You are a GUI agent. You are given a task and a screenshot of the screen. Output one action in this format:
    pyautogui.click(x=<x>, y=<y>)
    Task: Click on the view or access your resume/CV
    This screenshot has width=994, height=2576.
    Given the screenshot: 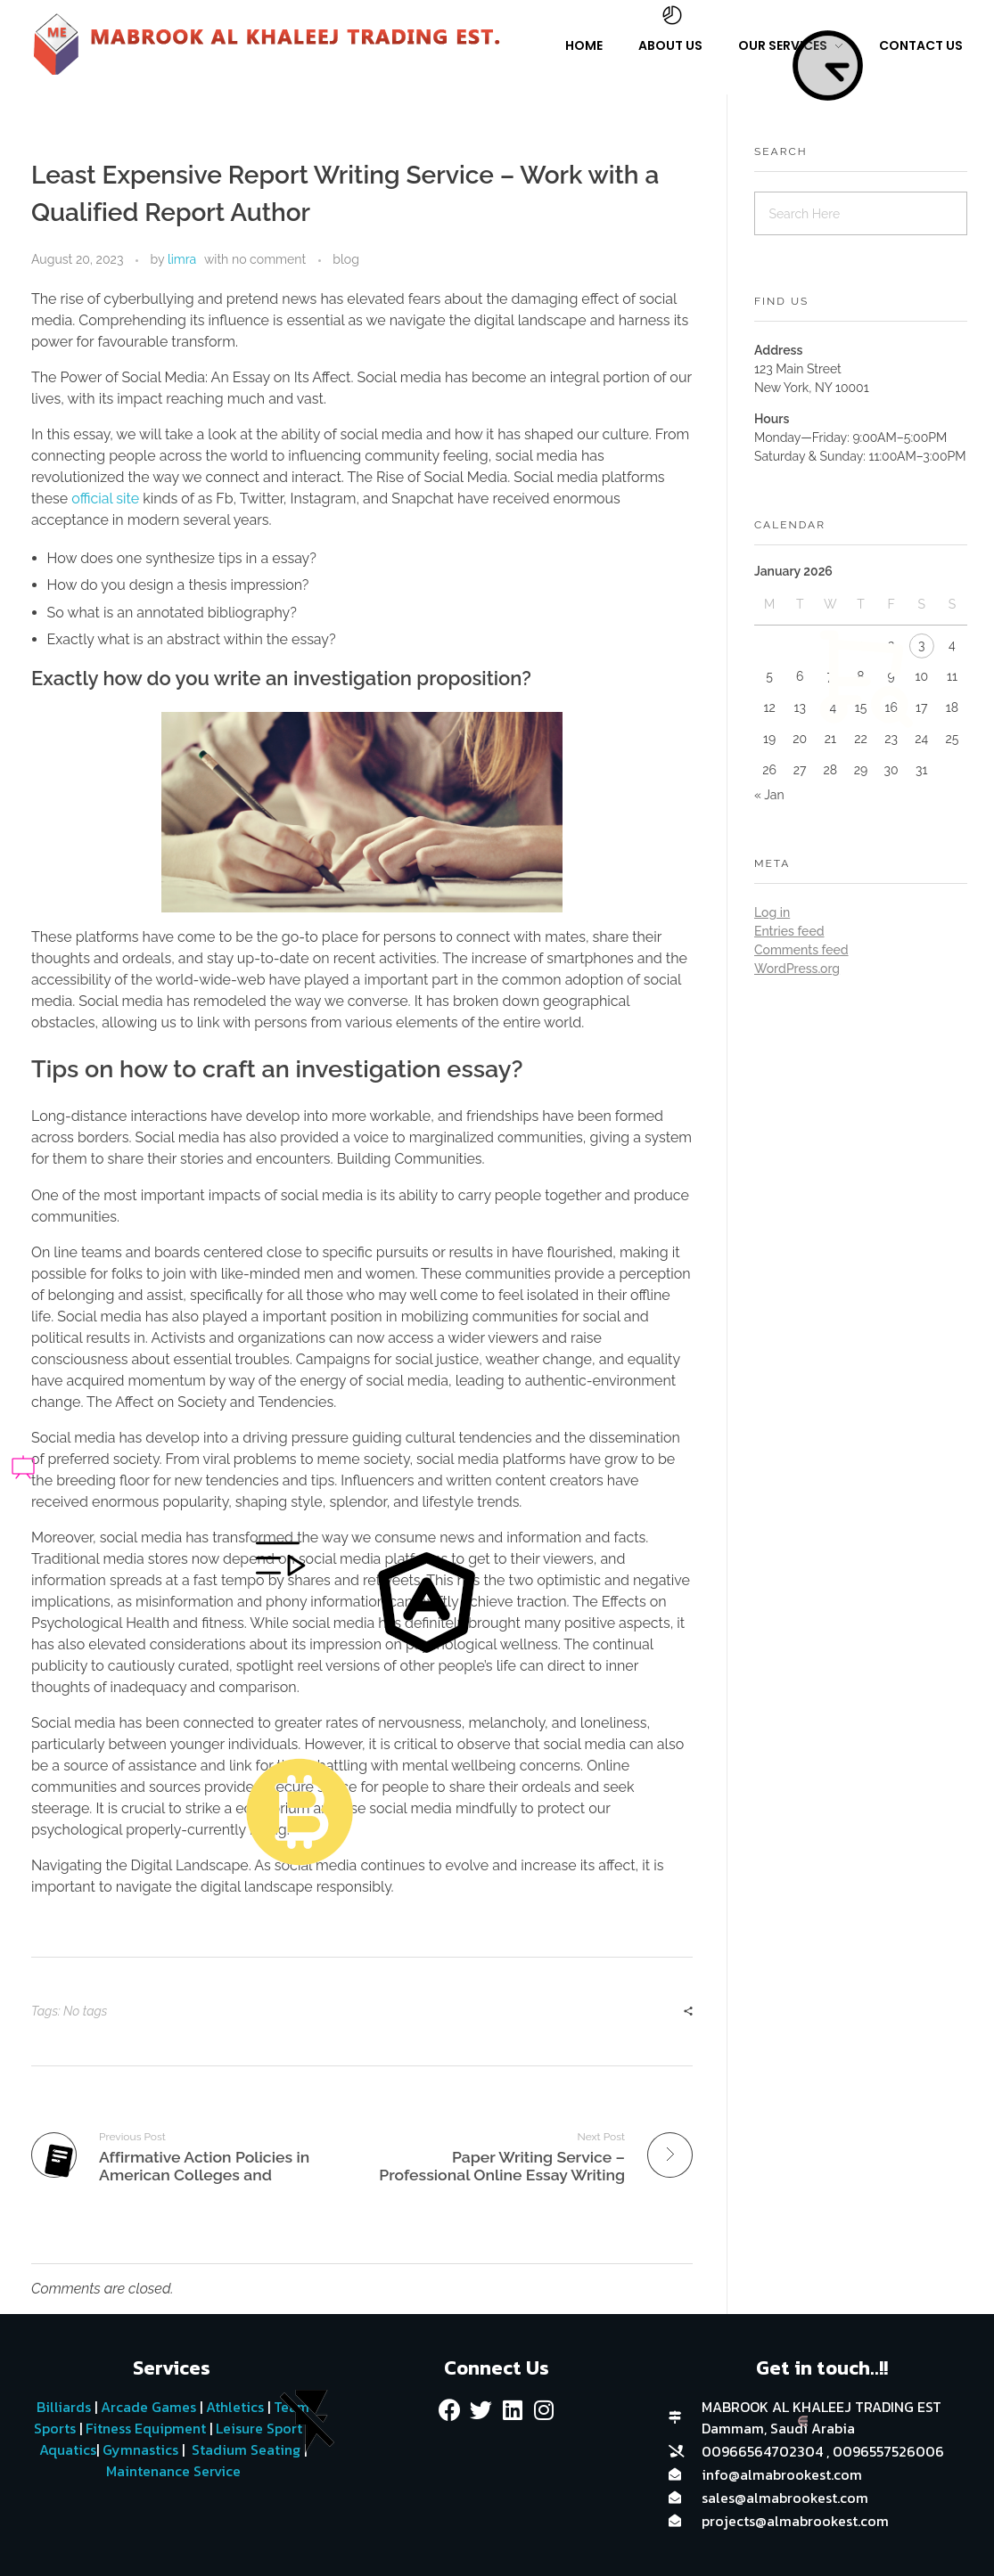 What is the action you would take?
    pyautogui.click(x=59, y=2161)
    